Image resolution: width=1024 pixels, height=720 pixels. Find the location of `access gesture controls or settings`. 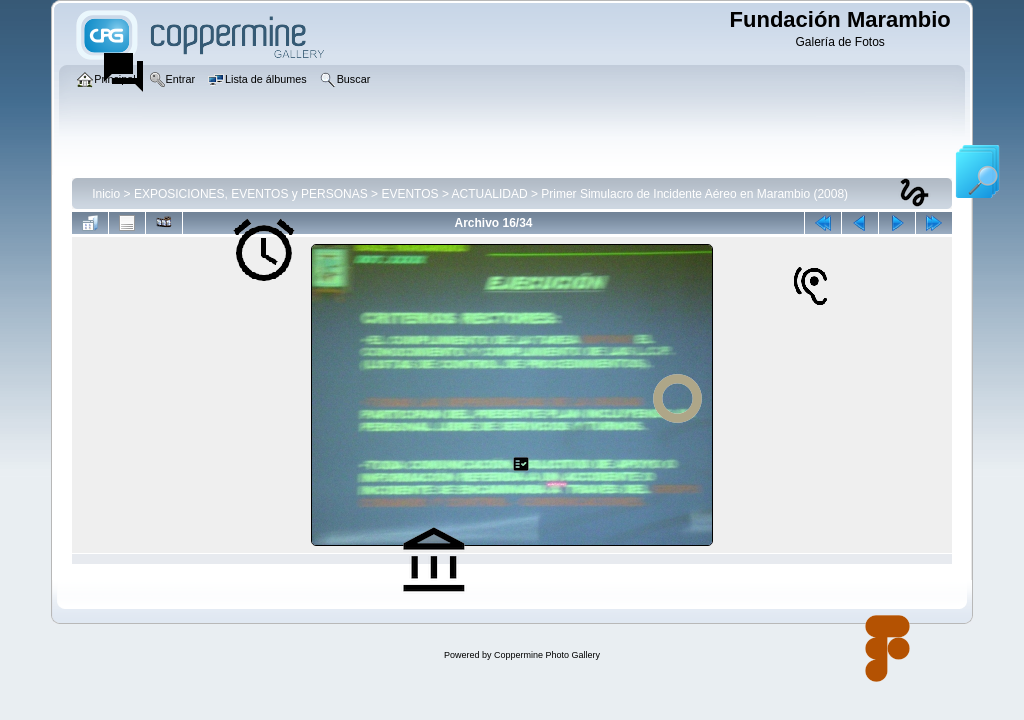

access gesture controls or settings is located at coordinates (914, 192).